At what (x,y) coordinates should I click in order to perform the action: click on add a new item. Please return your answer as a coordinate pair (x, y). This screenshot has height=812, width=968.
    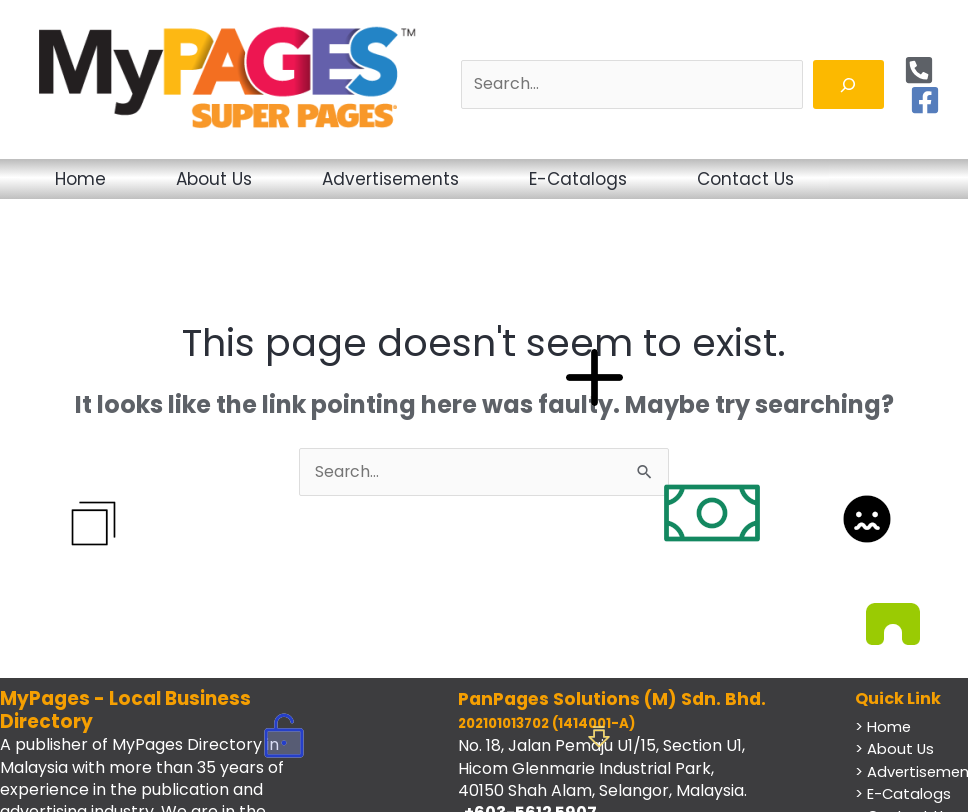
    Looking at the image, I should click on (594, 377).